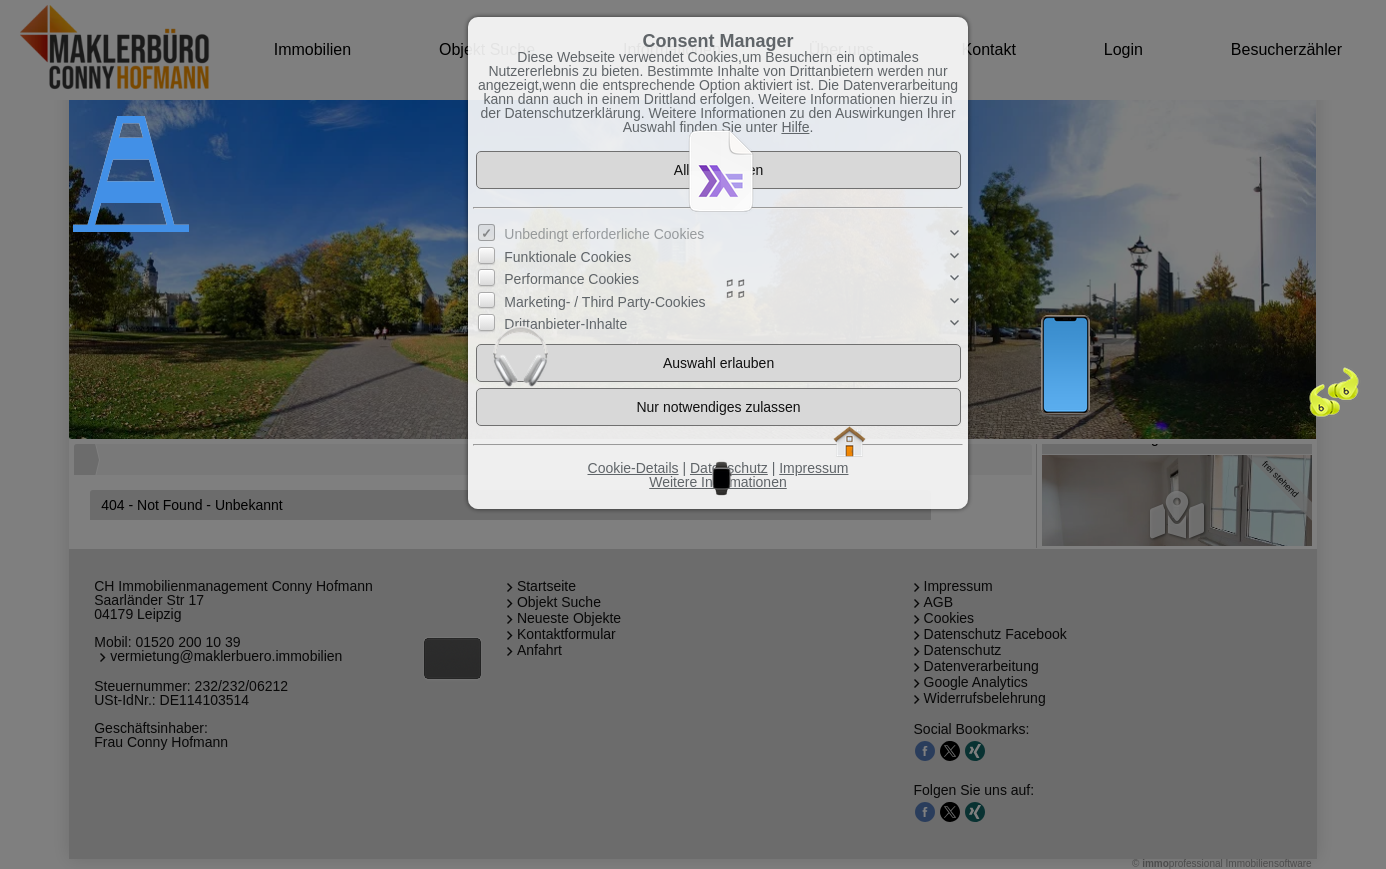  I want to click on iPhone XS Max device icon, so click(1065, 366).